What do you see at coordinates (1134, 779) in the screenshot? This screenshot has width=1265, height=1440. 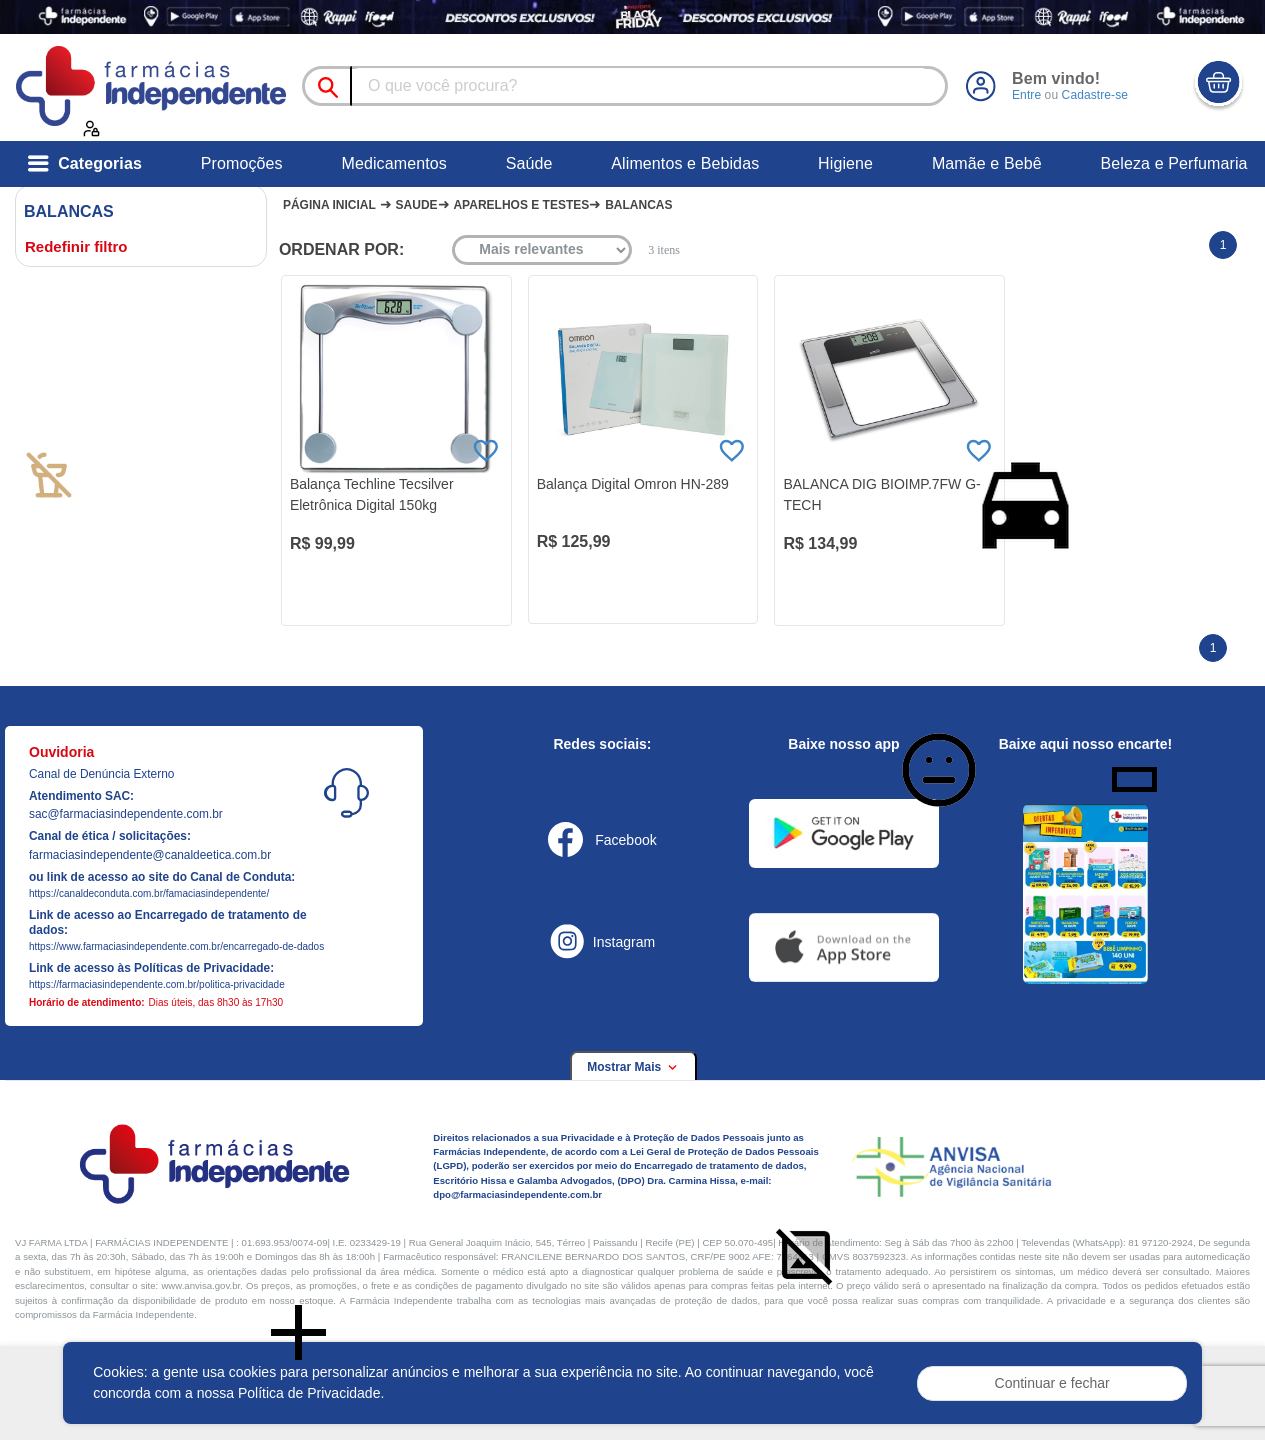 I see `crop image to 7:5 aspect ratio` at bounding box center [1134, 779].